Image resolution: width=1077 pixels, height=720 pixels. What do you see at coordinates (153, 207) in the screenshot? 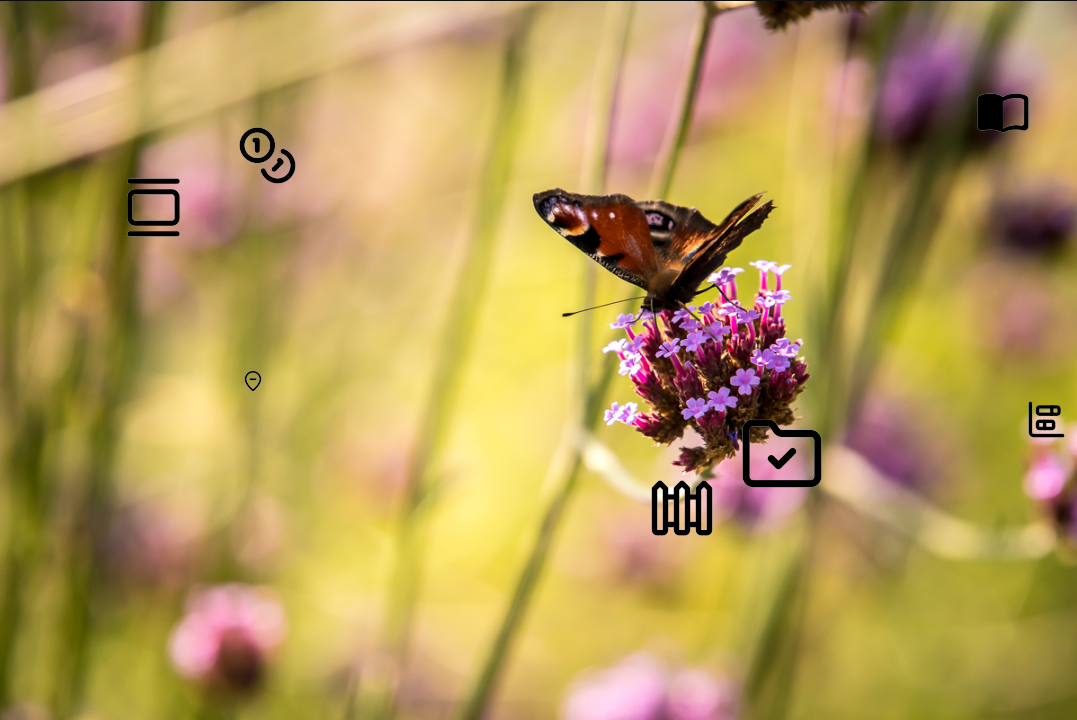
I see `view images in a vertical gallery layout` at bounding box center [153, 207].